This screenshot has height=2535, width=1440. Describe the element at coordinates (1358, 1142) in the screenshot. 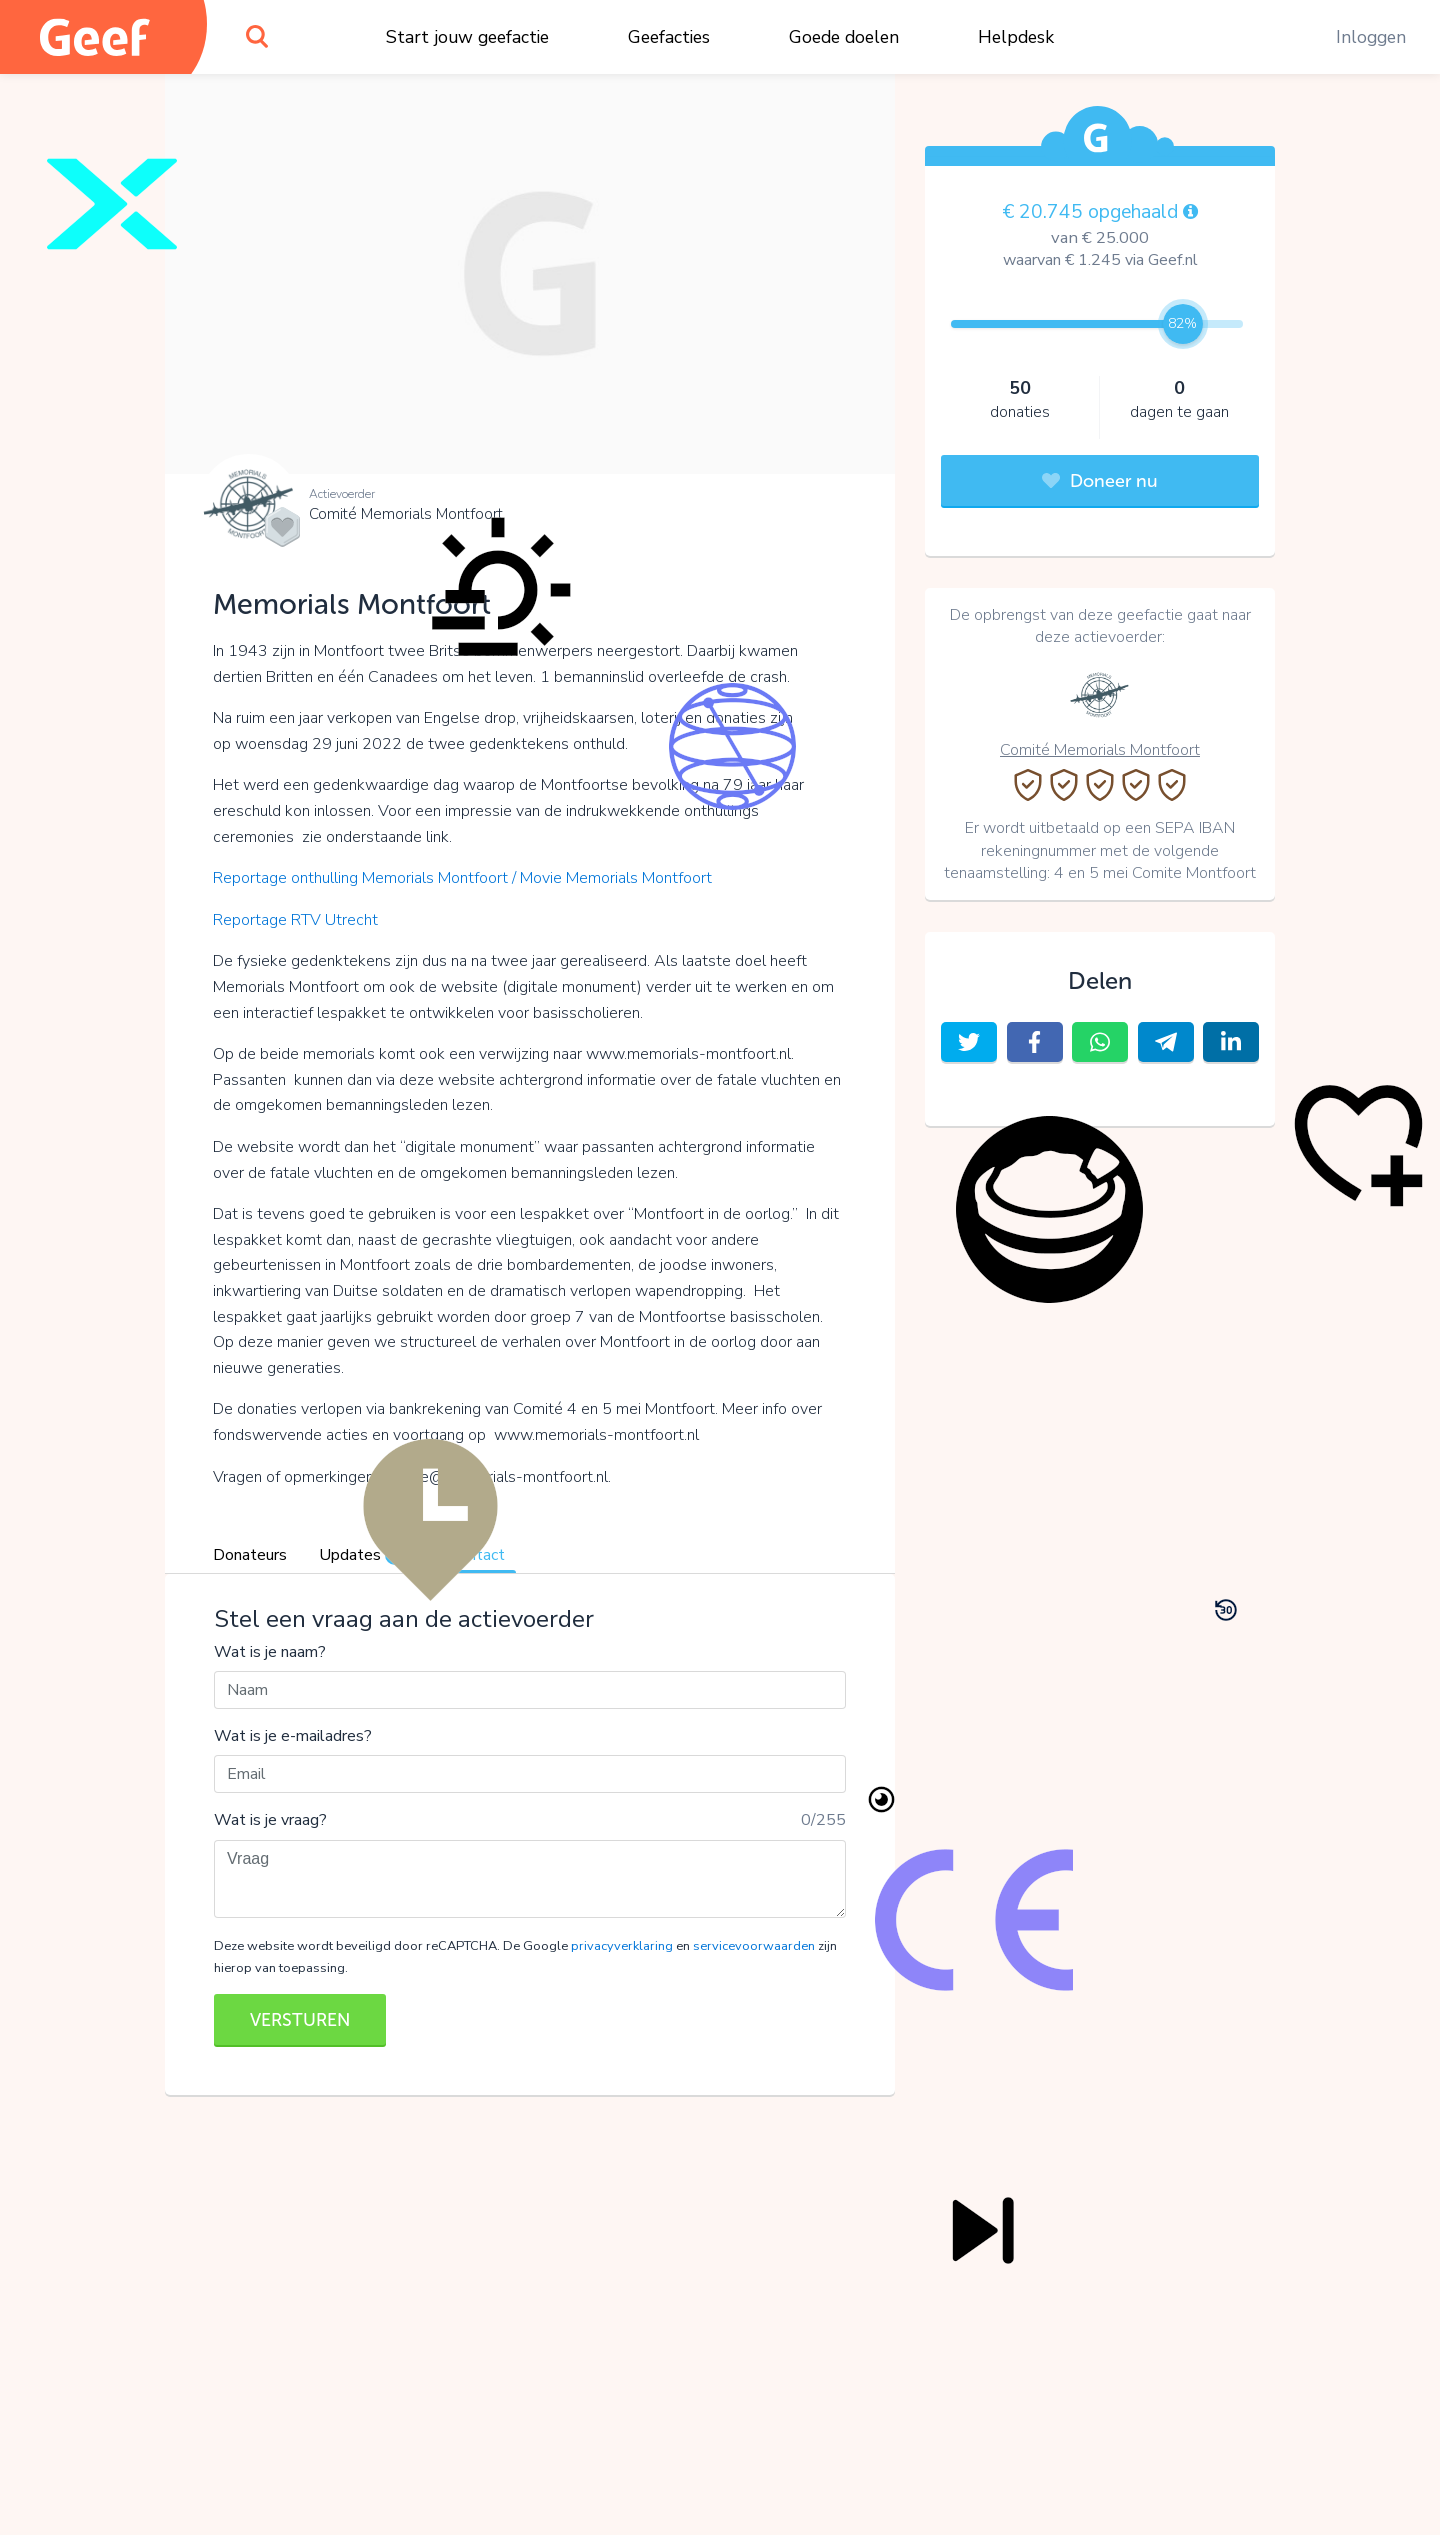

I see `add to favorites` at that location.